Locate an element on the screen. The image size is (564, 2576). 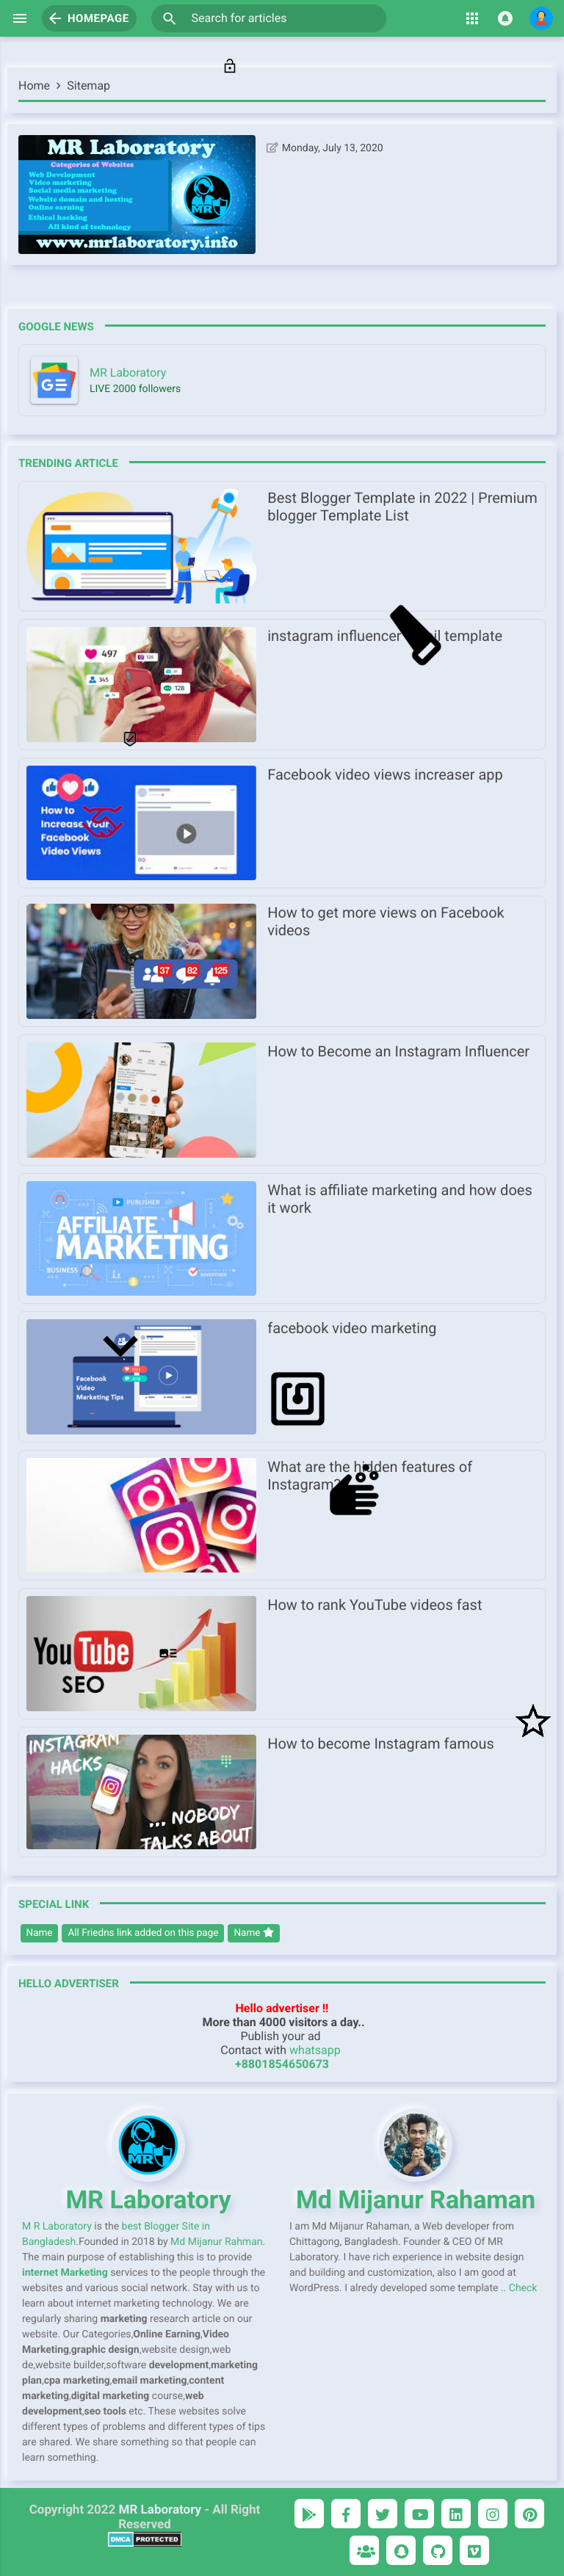
initiate a partnership or collaboration is located at coordinates (102, 821).